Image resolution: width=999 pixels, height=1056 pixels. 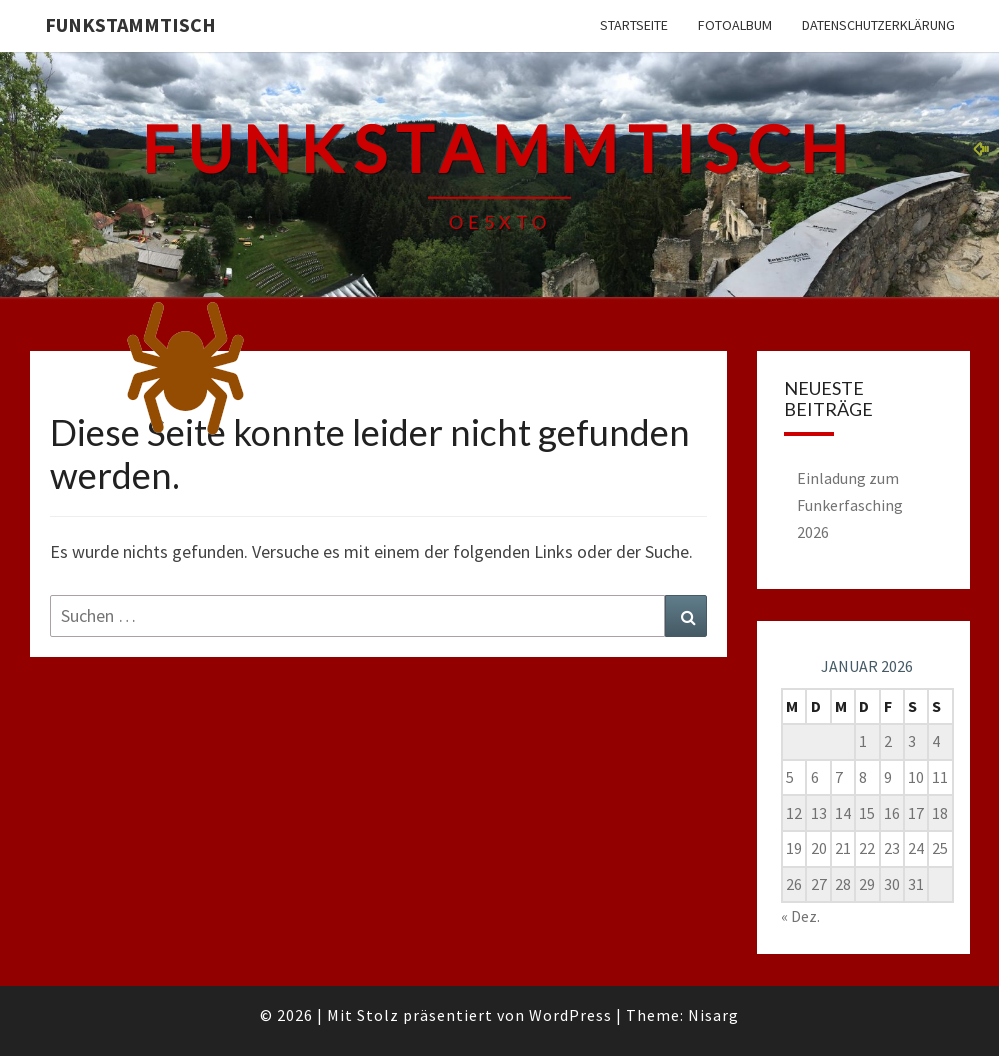 What do you see at coordinates (185, 367) in the screenshot?
I see `indicates bug or error in the system` at bounding box center [185, 367].